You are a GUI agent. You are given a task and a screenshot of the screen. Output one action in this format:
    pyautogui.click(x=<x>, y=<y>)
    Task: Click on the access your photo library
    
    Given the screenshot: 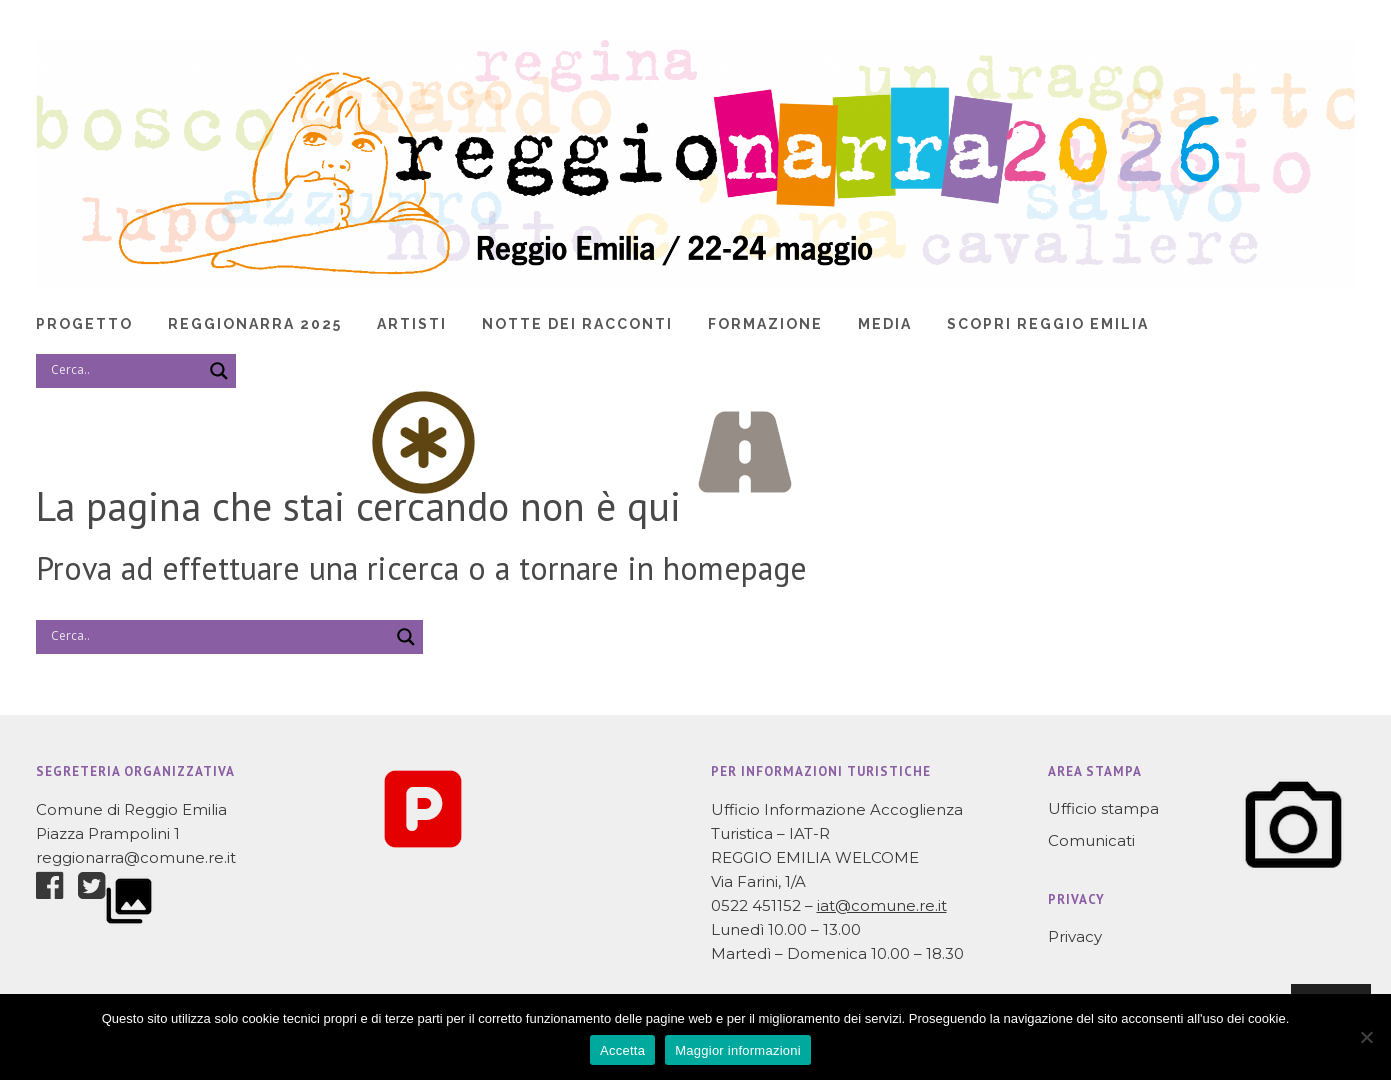 What is the action you would take?
    pyautogui.click(x=129, y=901)
    